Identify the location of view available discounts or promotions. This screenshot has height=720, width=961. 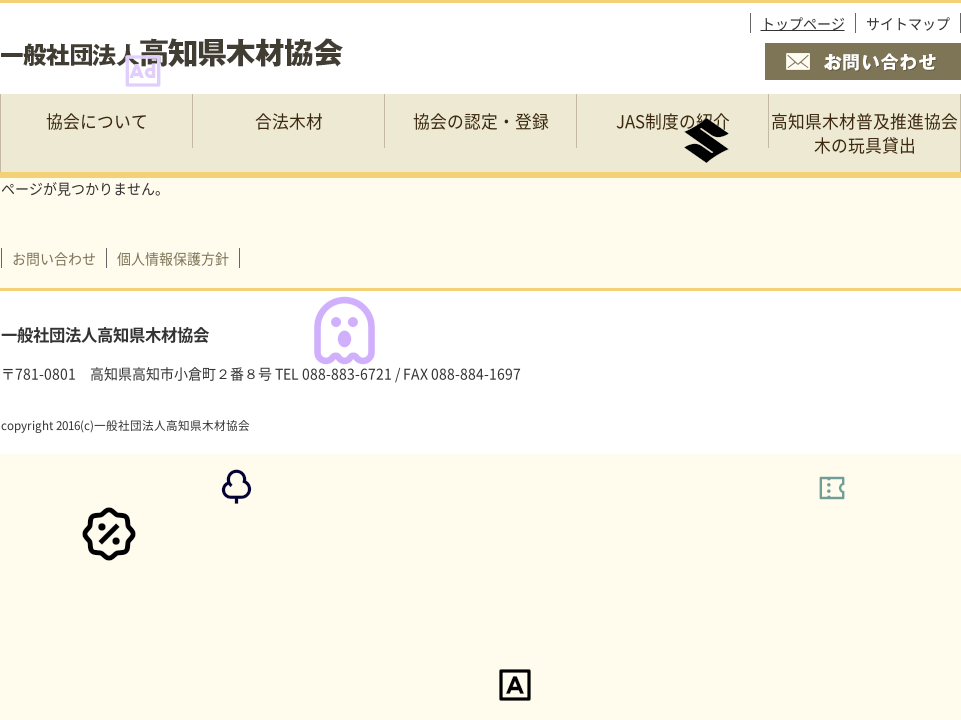
(109, 534).